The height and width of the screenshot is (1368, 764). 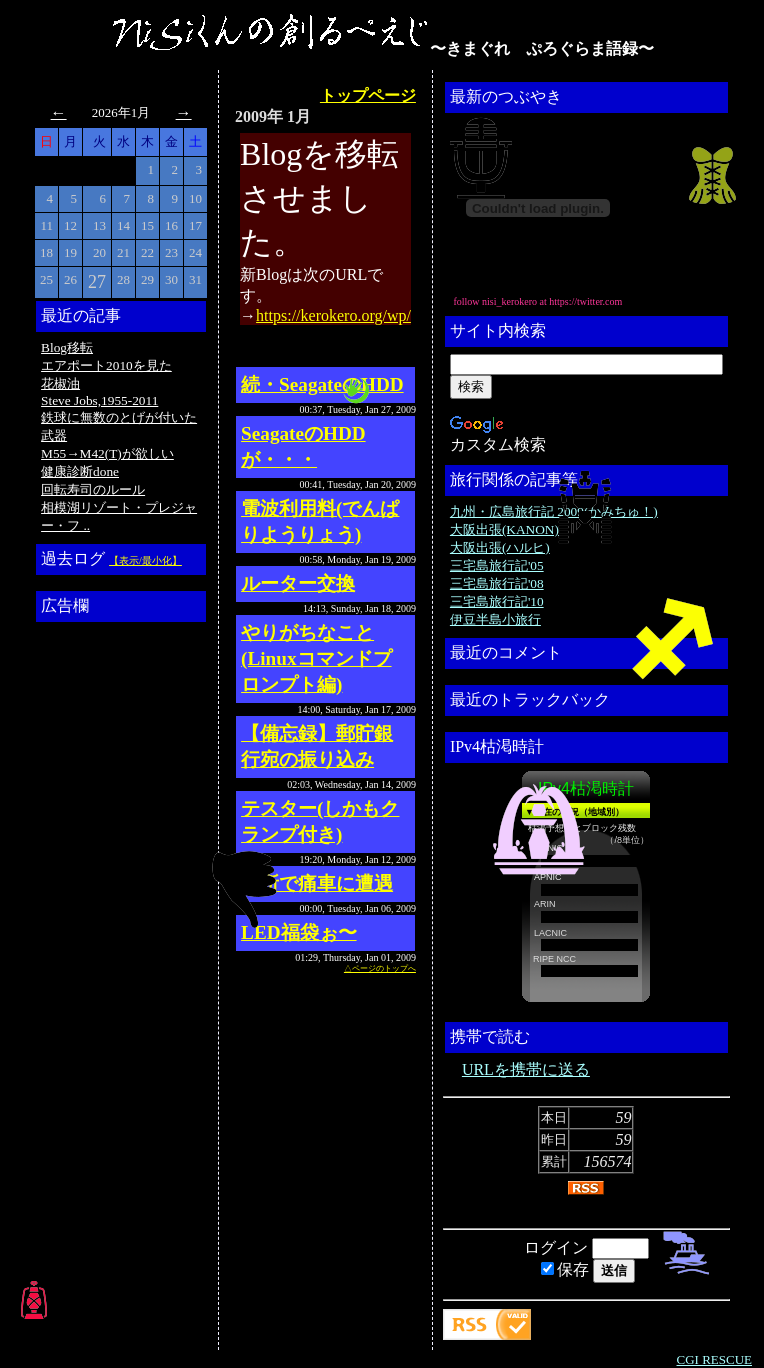 What do you see at coordinates (673, 639) in the screenshot?
I see `view sagittarius zodiac sign` at bounding box center [673, 639].